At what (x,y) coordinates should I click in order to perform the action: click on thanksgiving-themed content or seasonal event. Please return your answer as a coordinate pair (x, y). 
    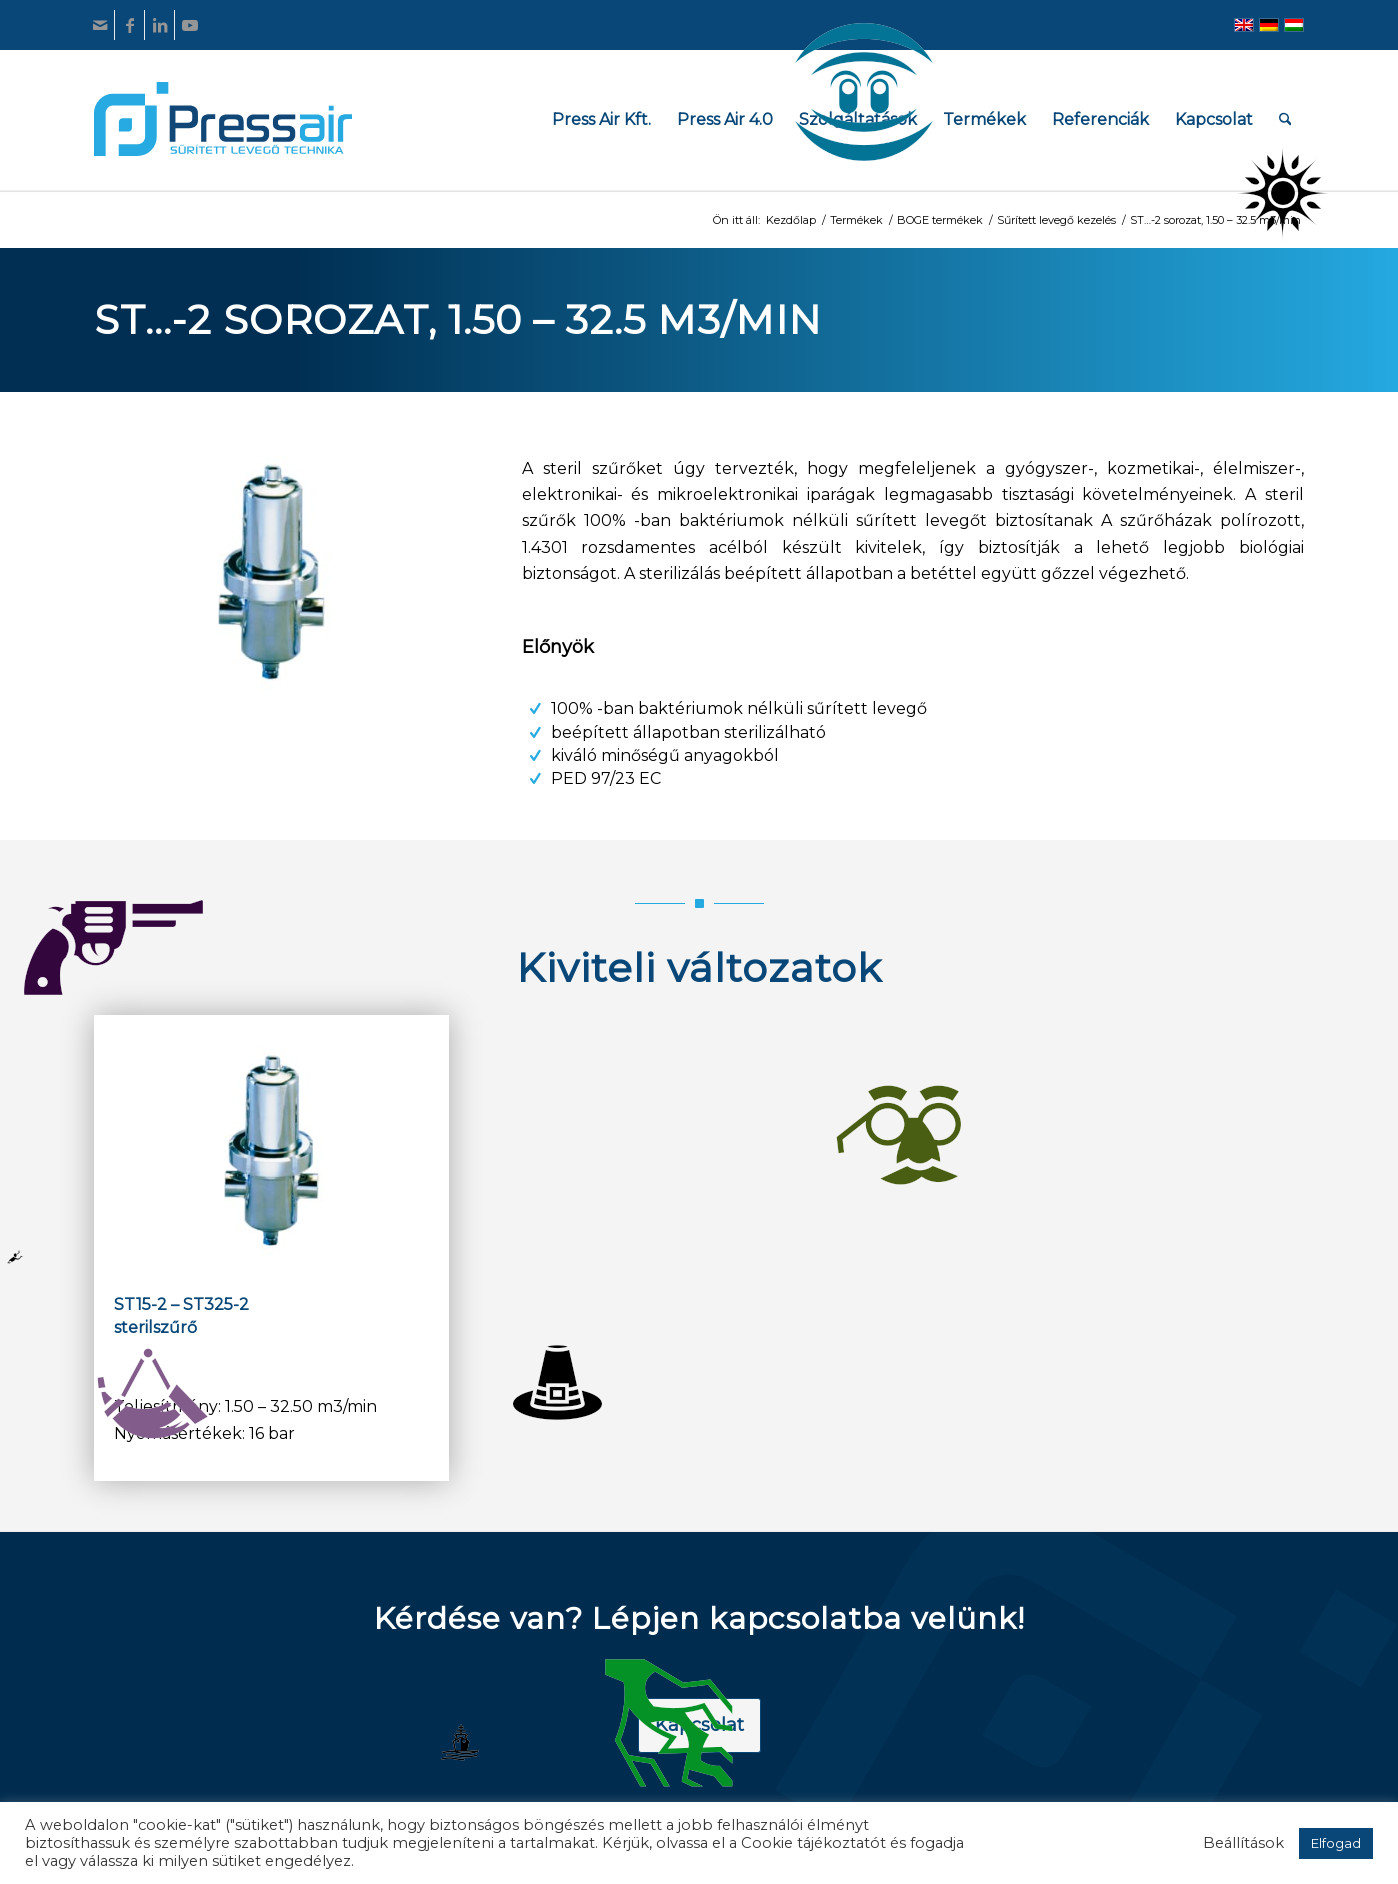
    Looking at the image, I should click on (557, 1382).